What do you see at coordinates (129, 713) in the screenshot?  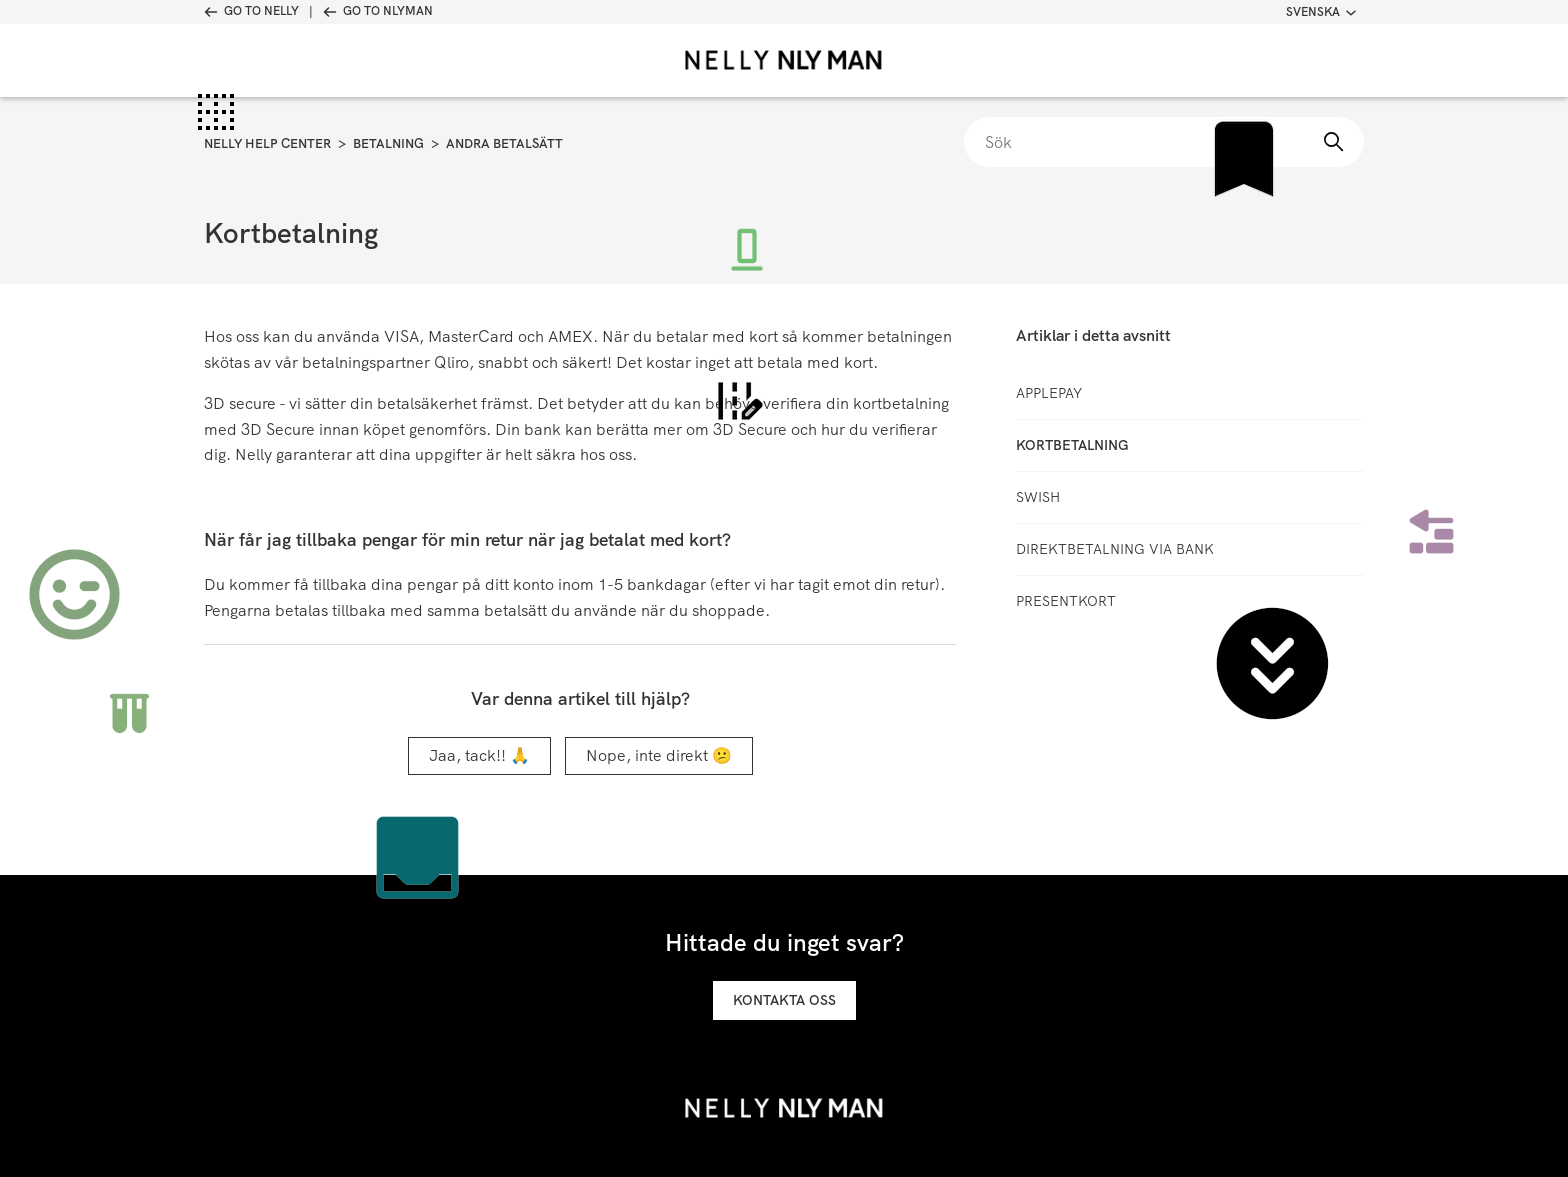 I see `view lab results or test samples` at bounding box center [129, 713].